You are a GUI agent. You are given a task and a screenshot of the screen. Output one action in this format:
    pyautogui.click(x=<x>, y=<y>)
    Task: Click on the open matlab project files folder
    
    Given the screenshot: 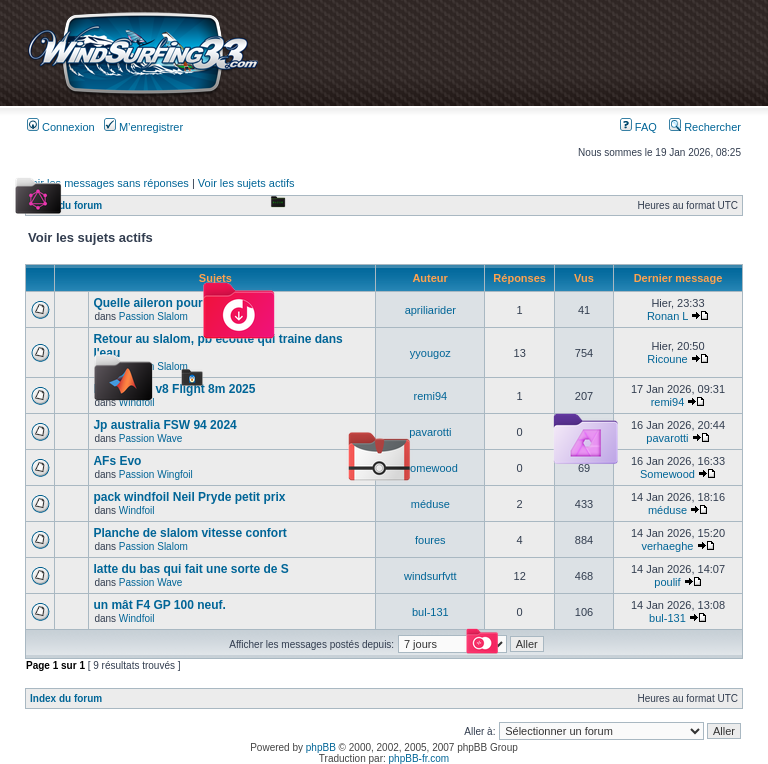 What is the action you would take?
    pyautogui.click(x=123, y=379)
    